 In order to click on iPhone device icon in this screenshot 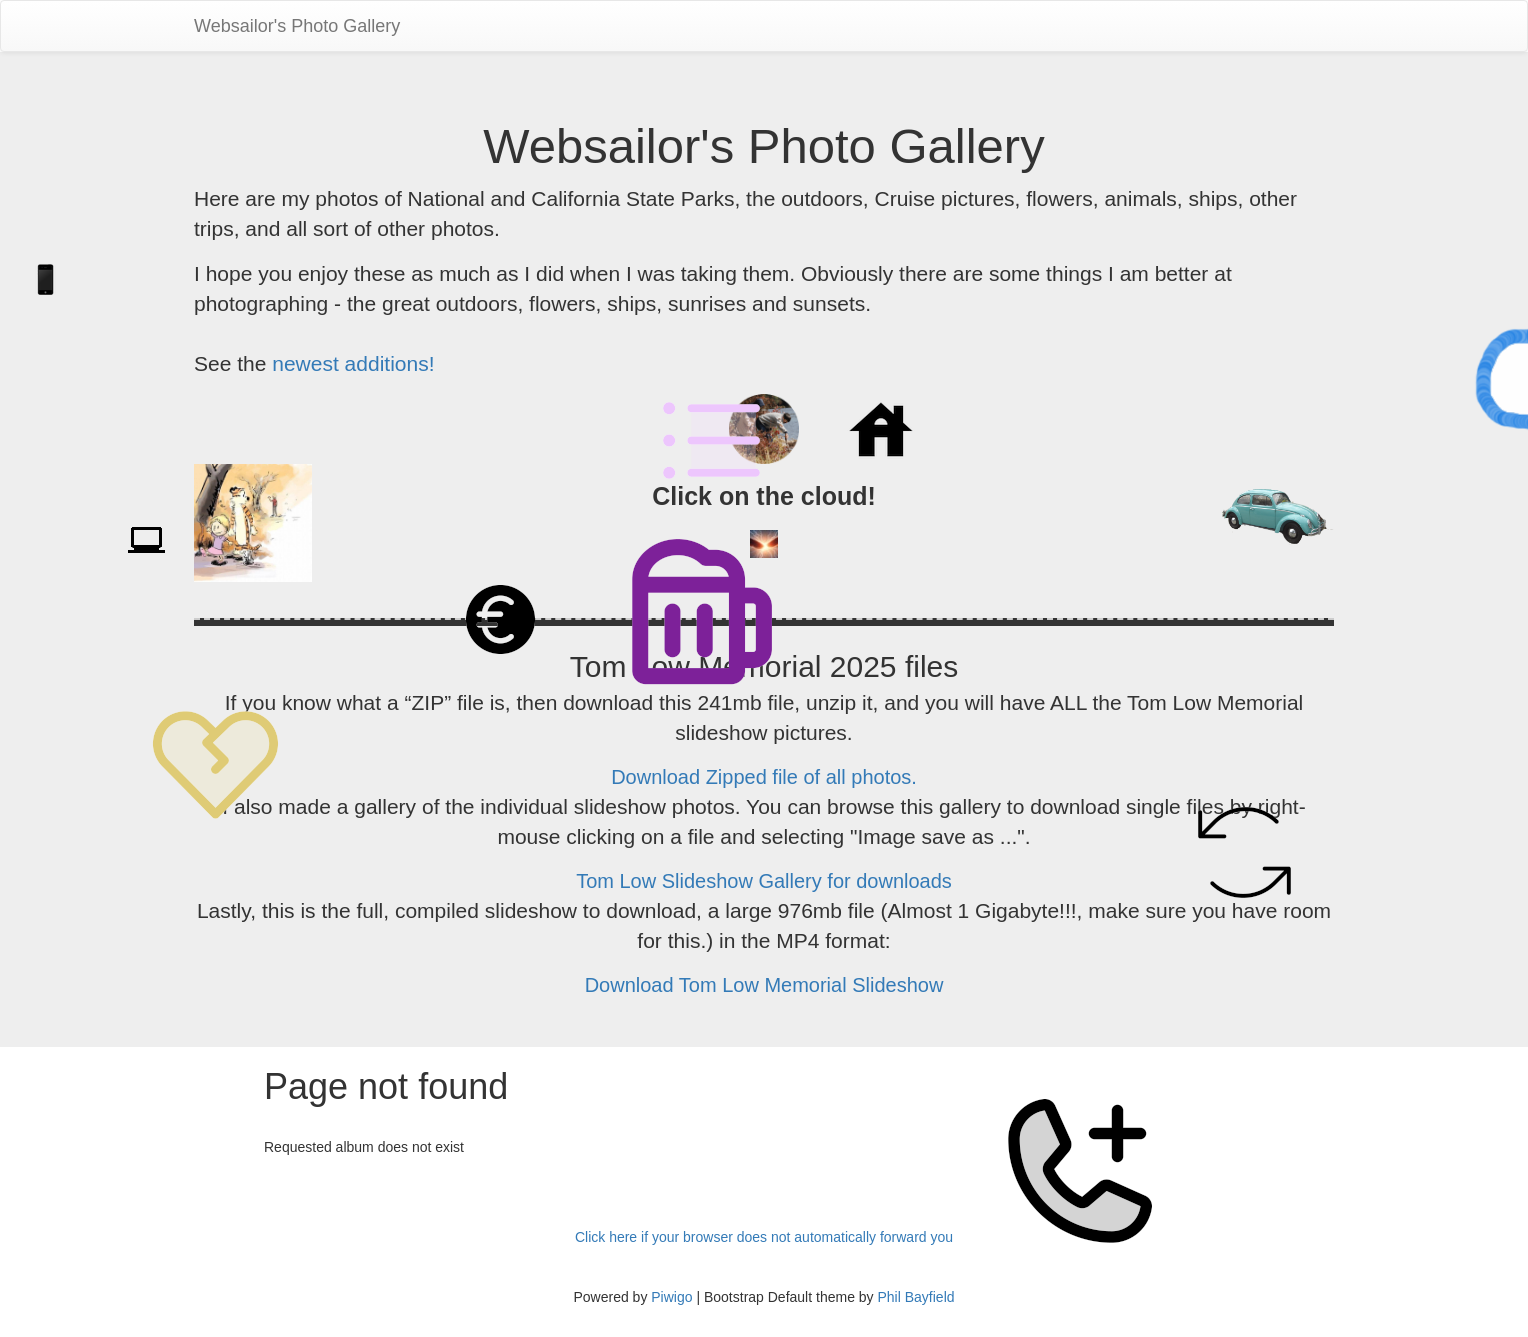, I will do `click(45, 279)`.